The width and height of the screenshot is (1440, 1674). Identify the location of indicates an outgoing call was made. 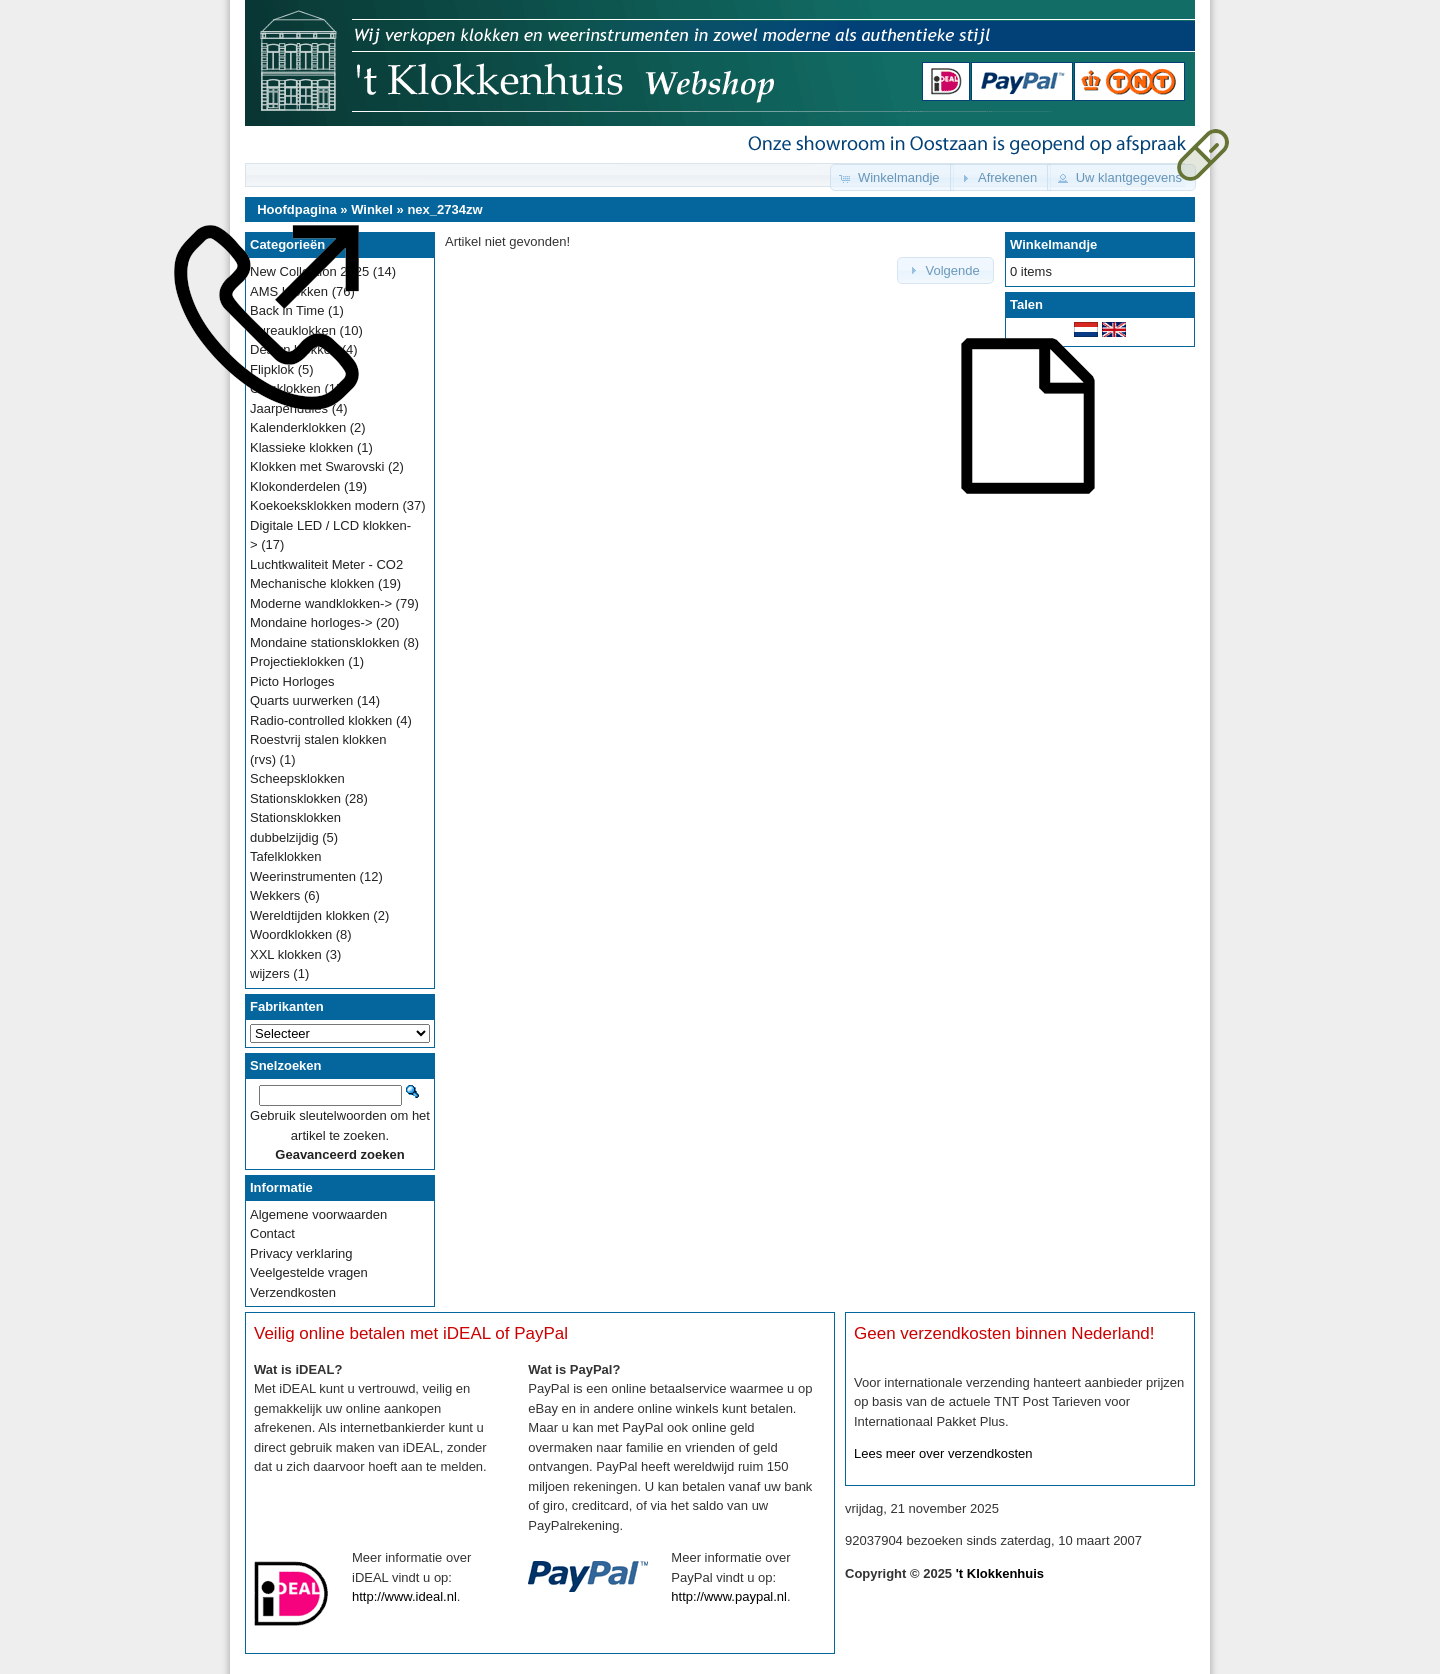
(266, 317).